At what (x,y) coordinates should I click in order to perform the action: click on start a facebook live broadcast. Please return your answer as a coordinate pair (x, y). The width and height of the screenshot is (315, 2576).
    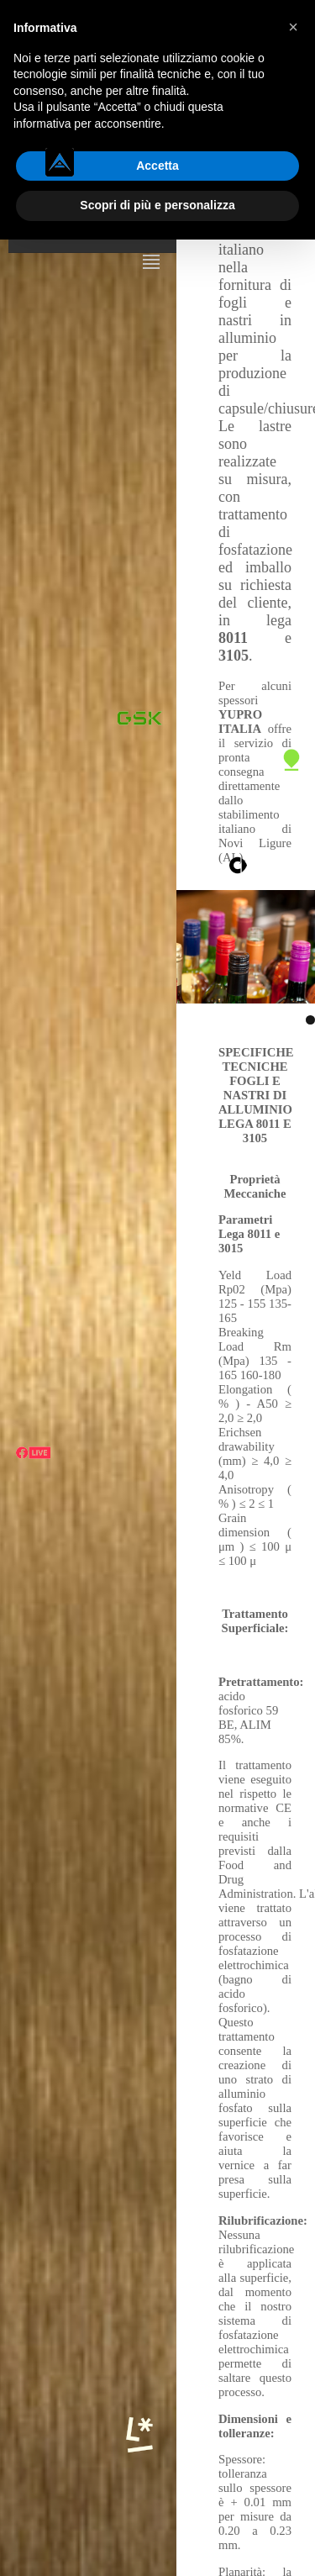
    Looking at the image, I should click on (33, 1452).